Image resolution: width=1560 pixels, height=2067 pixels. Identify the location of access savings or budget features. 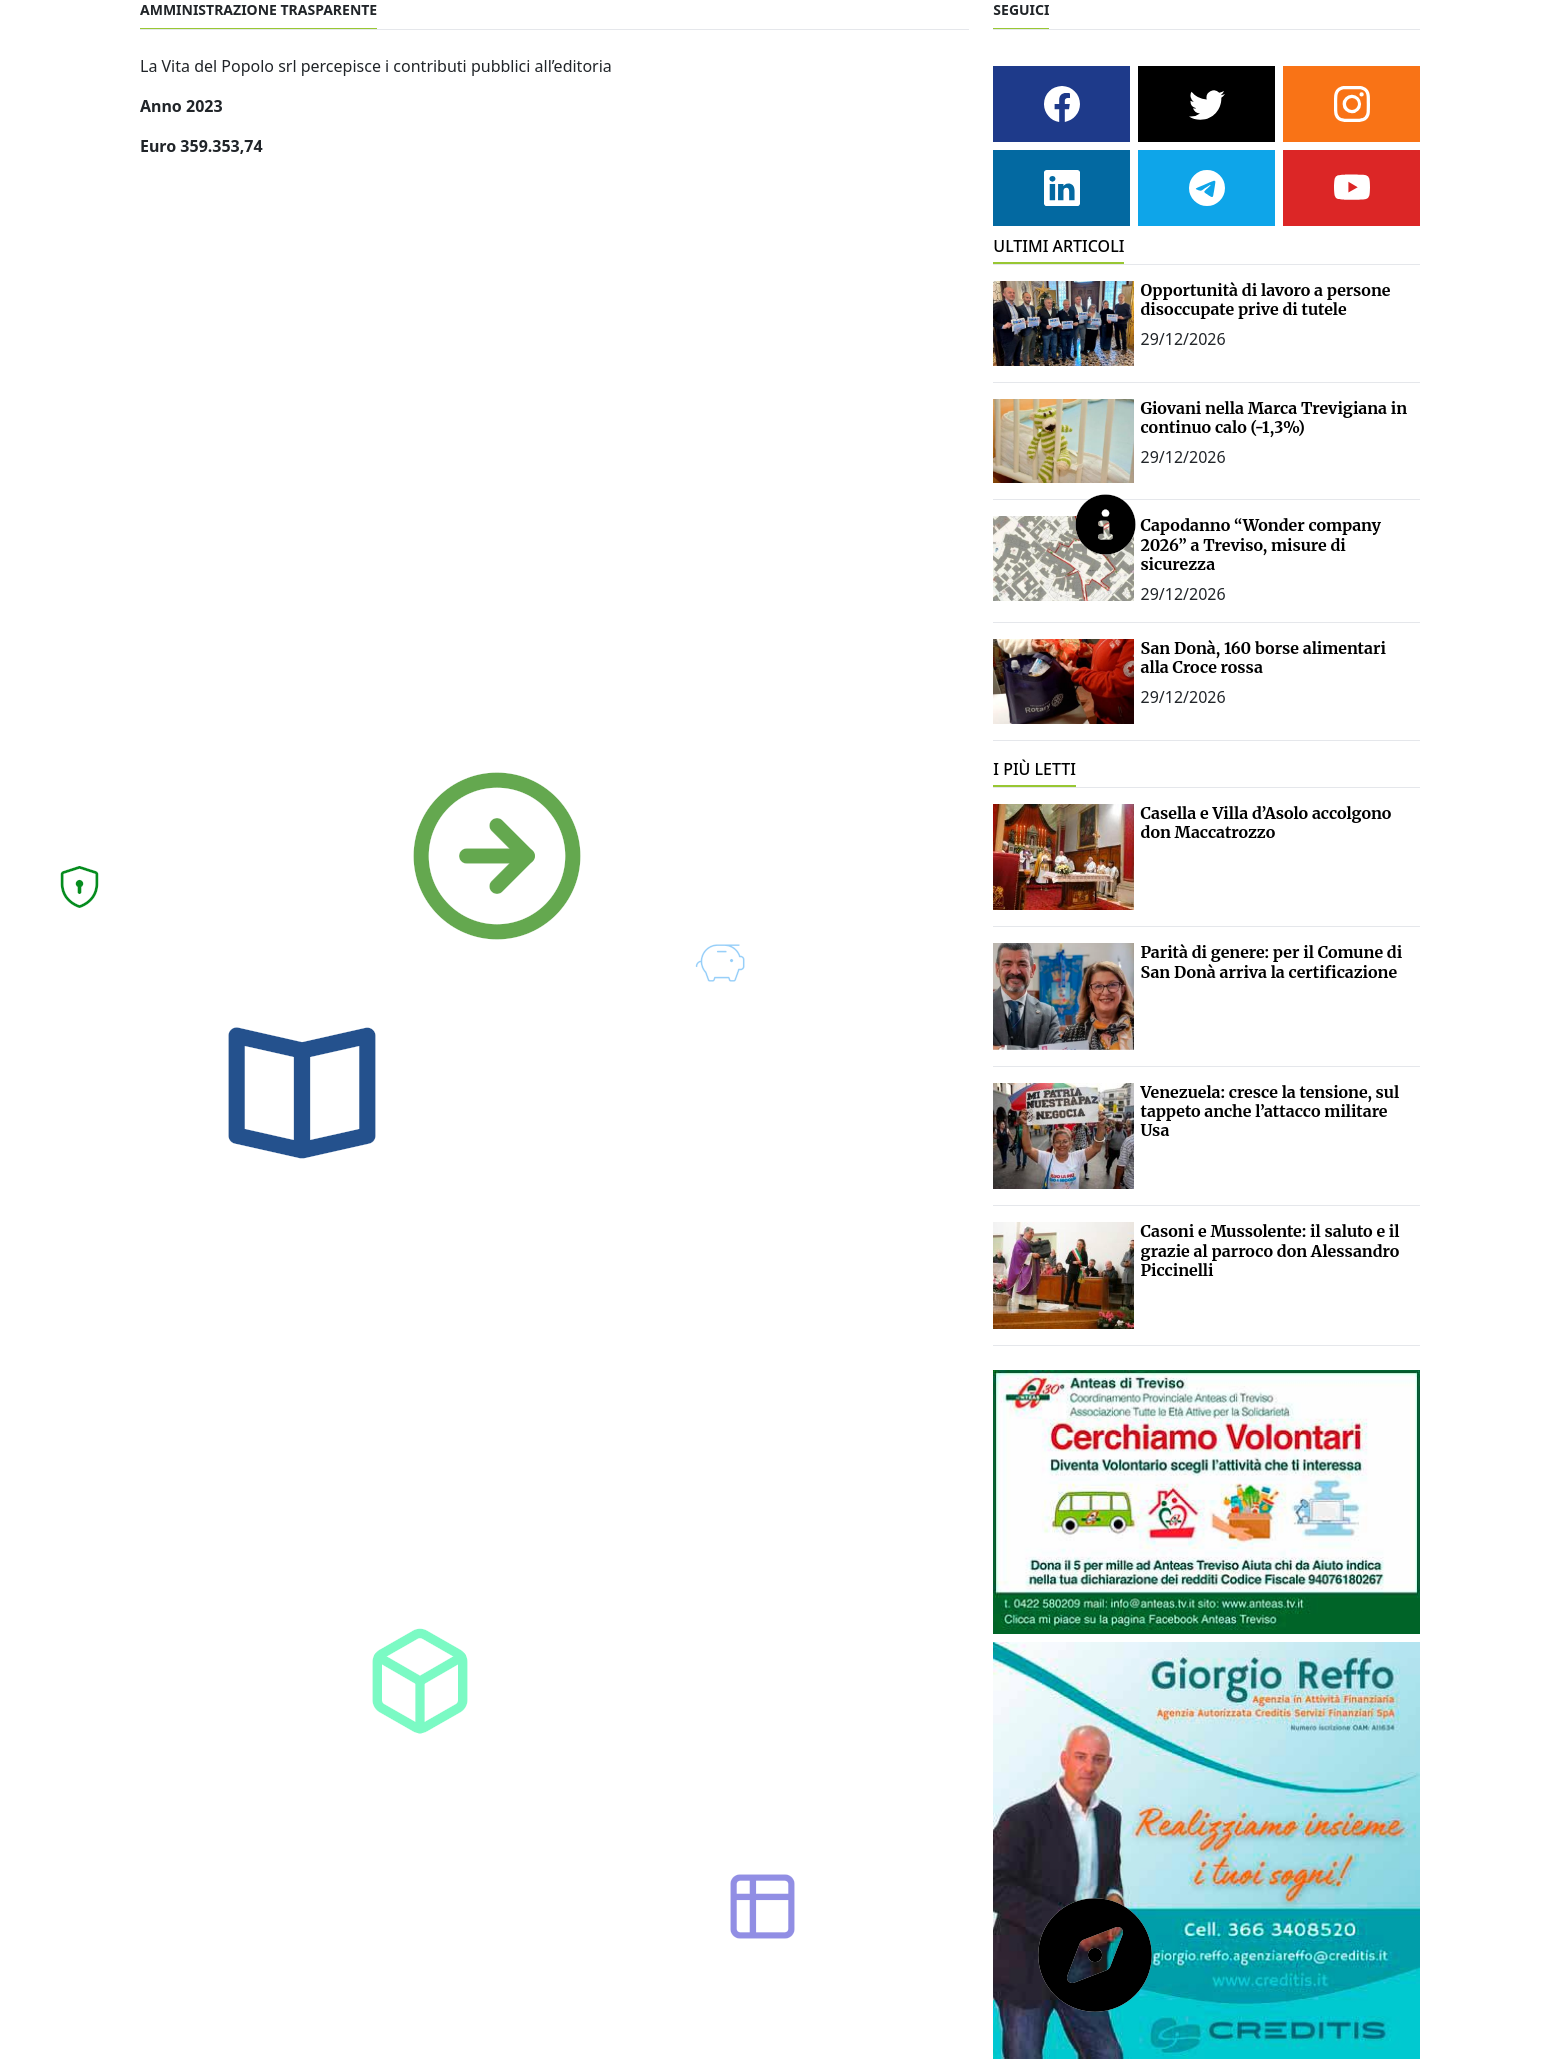
(721, 963).